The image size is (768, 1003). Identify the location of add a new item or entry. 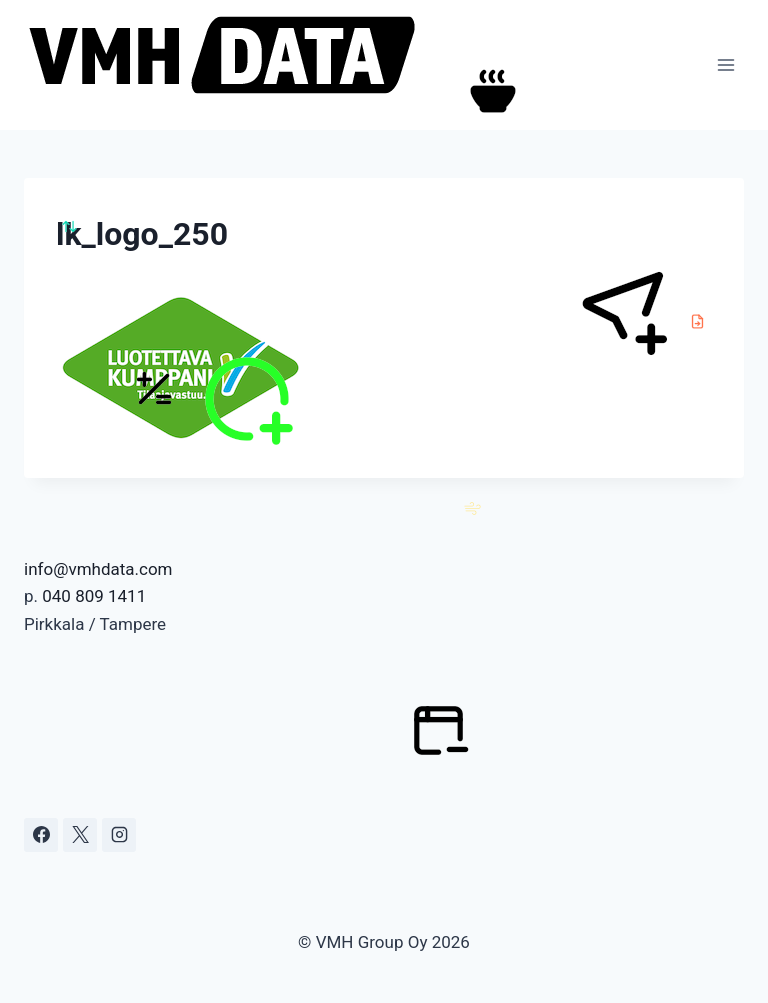
(247, 399).